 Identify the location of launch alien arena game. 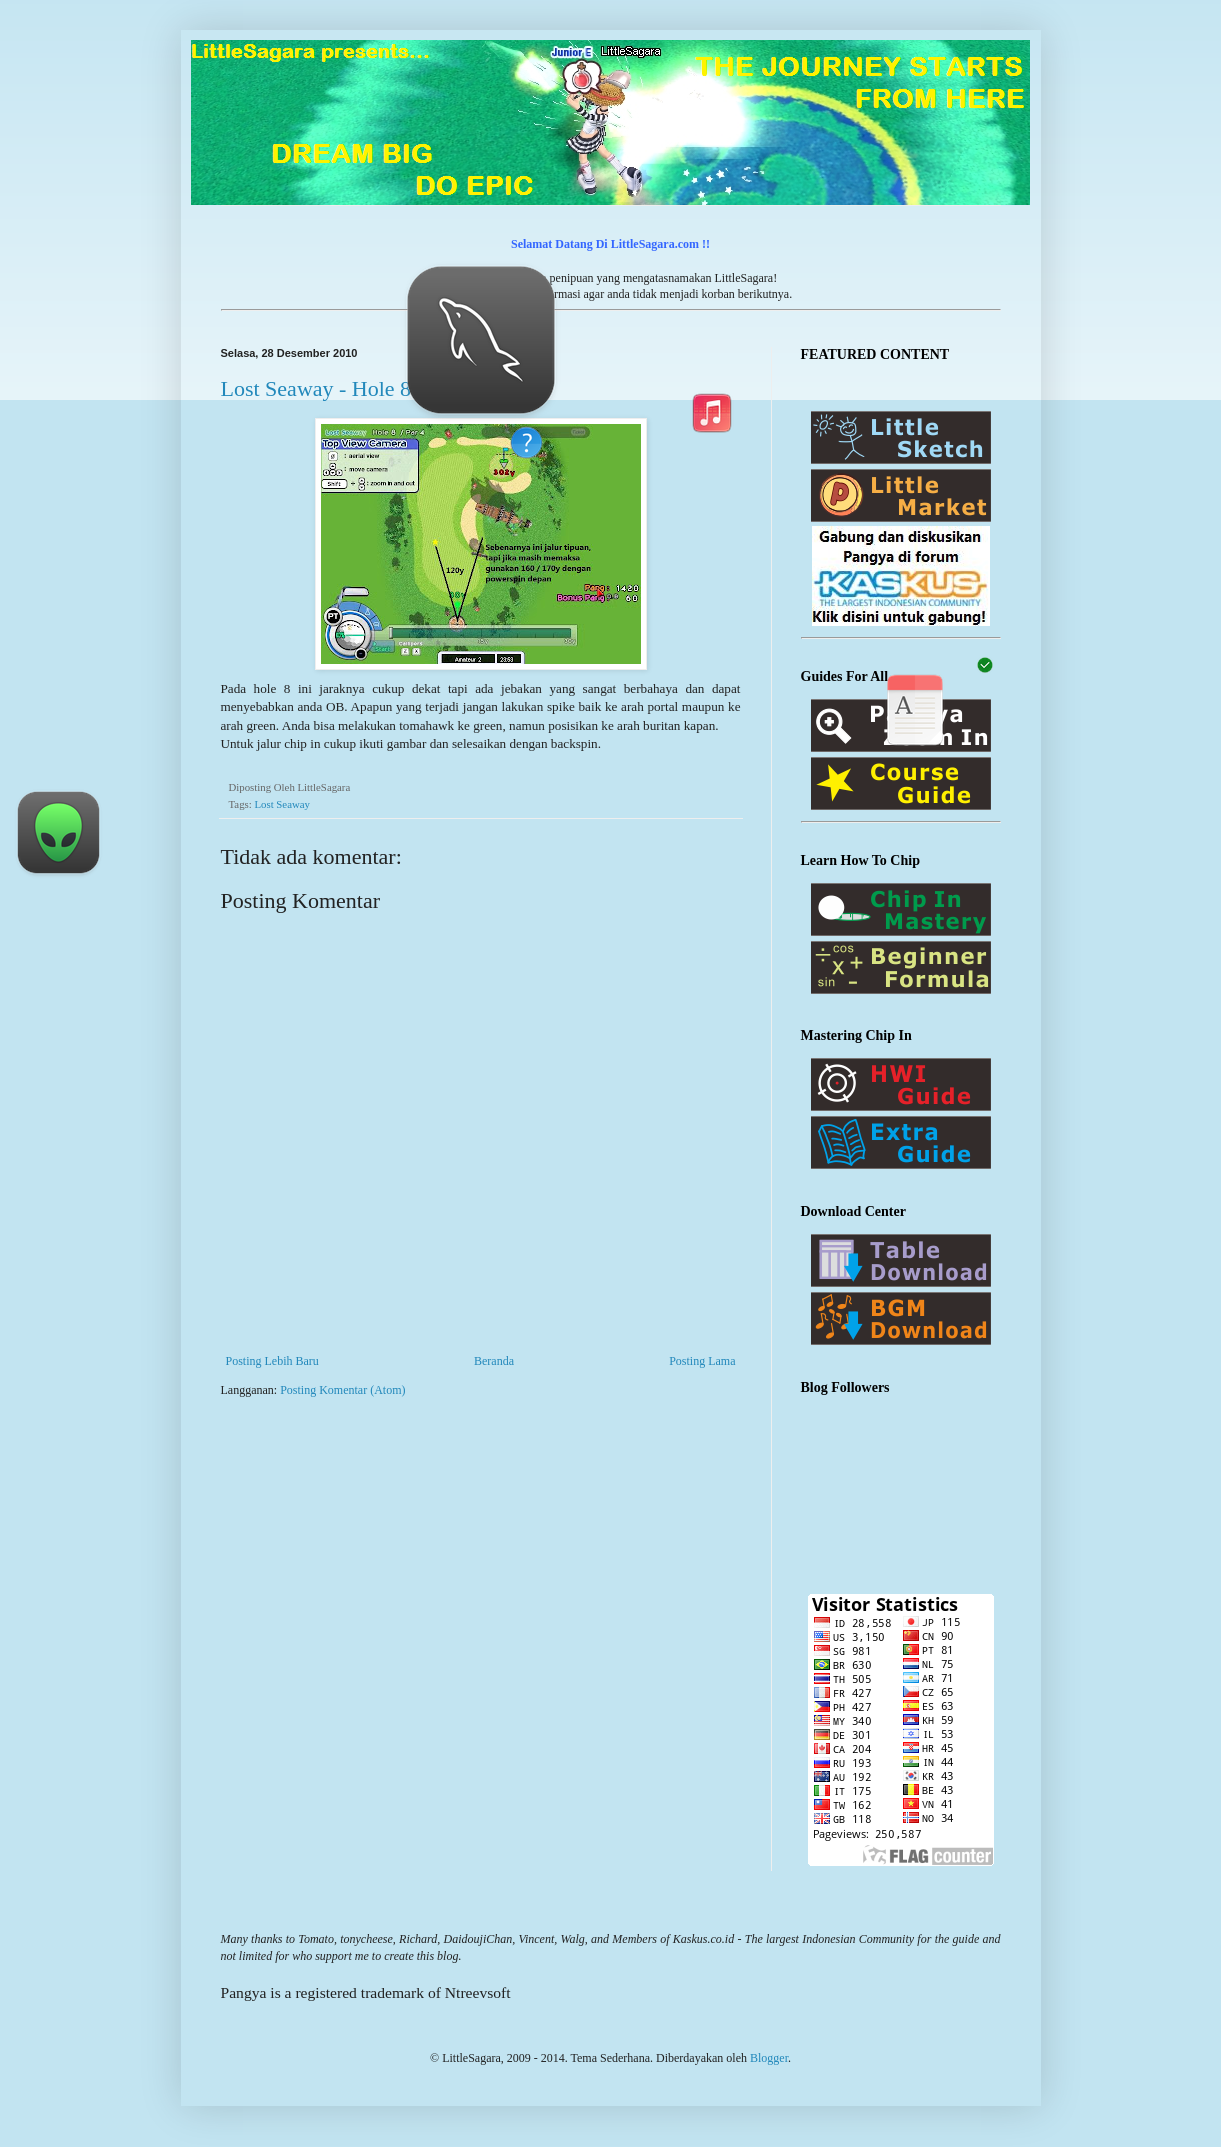
(58, 832).